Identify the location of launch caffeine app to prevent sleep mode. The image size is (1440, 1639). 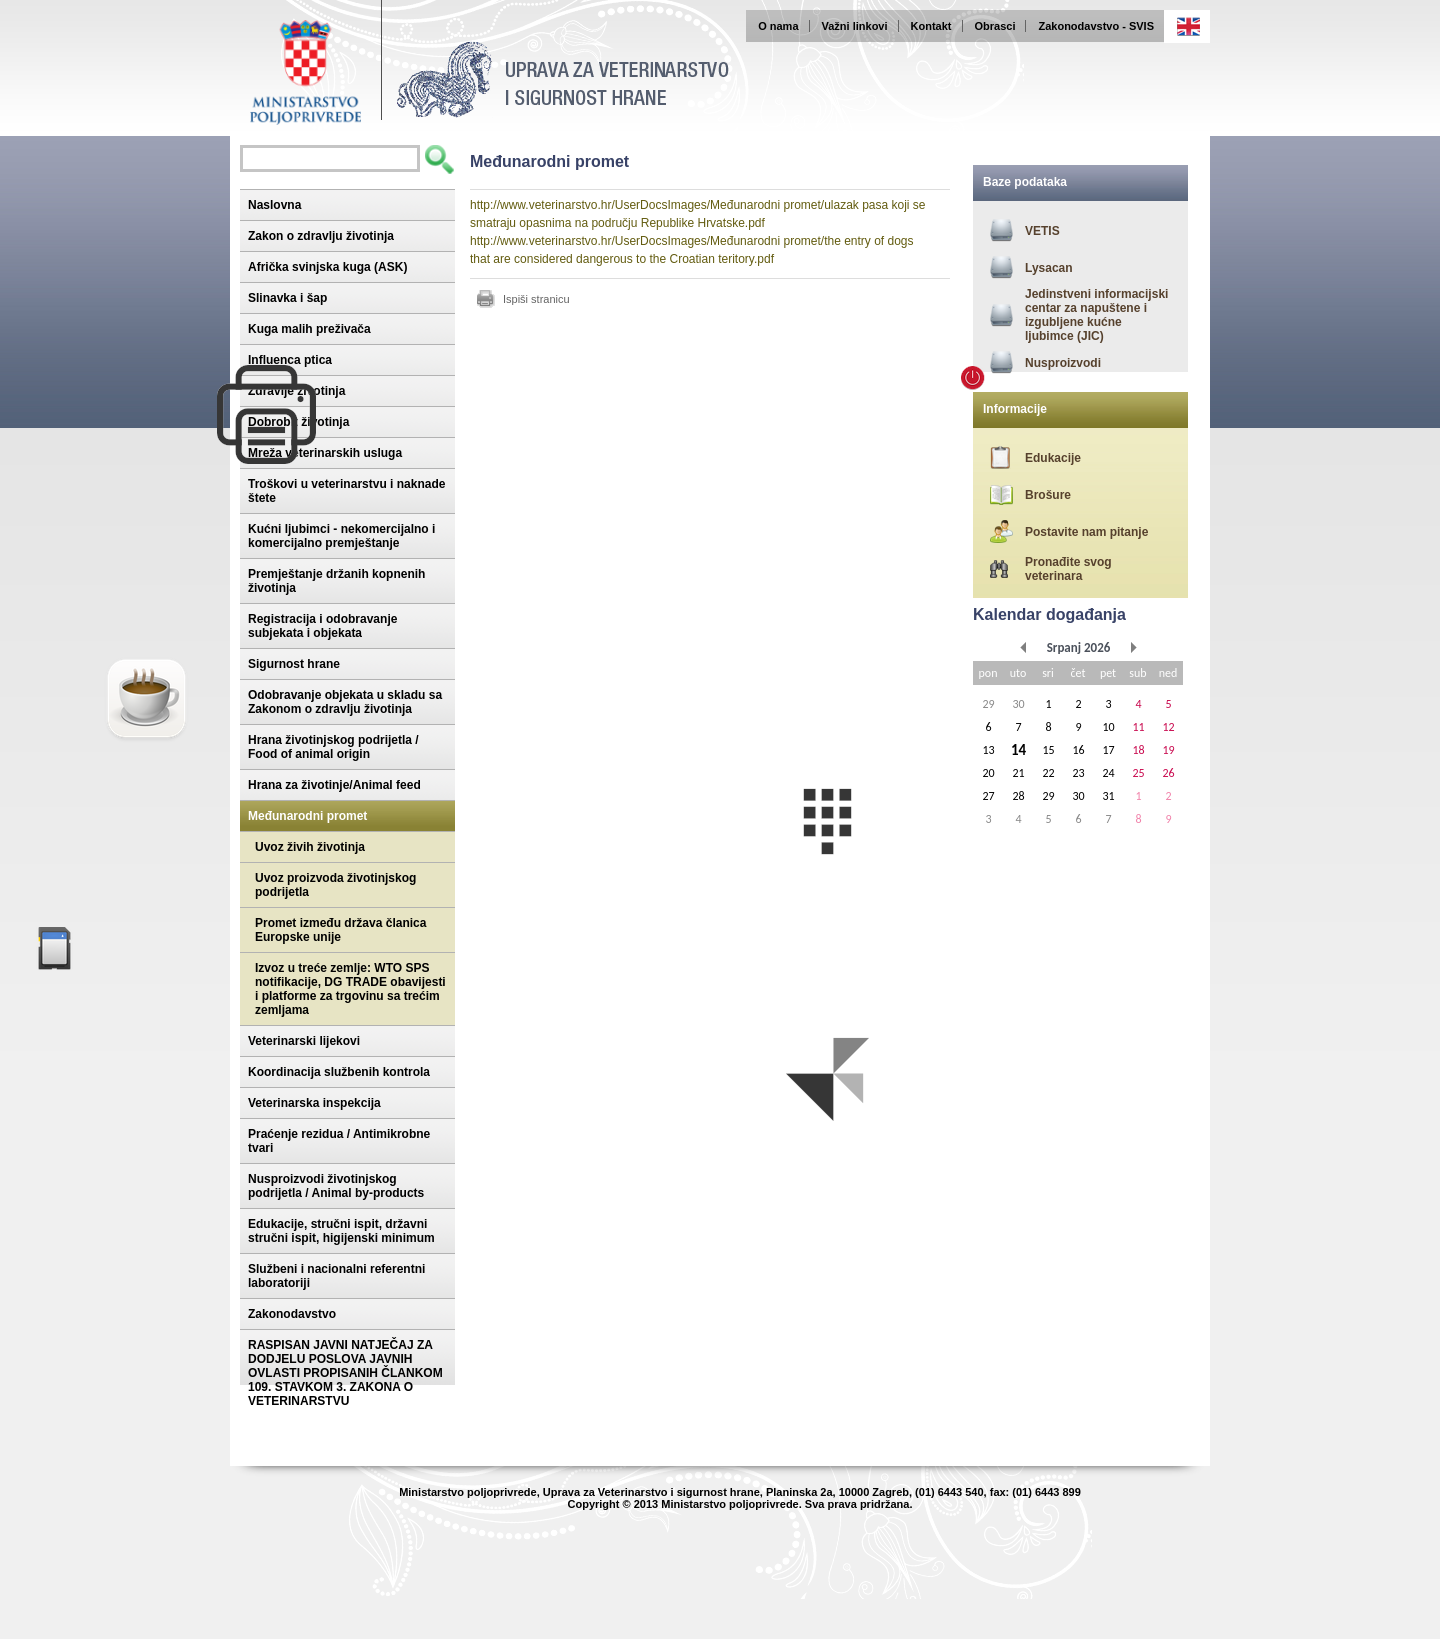
(146, 698).